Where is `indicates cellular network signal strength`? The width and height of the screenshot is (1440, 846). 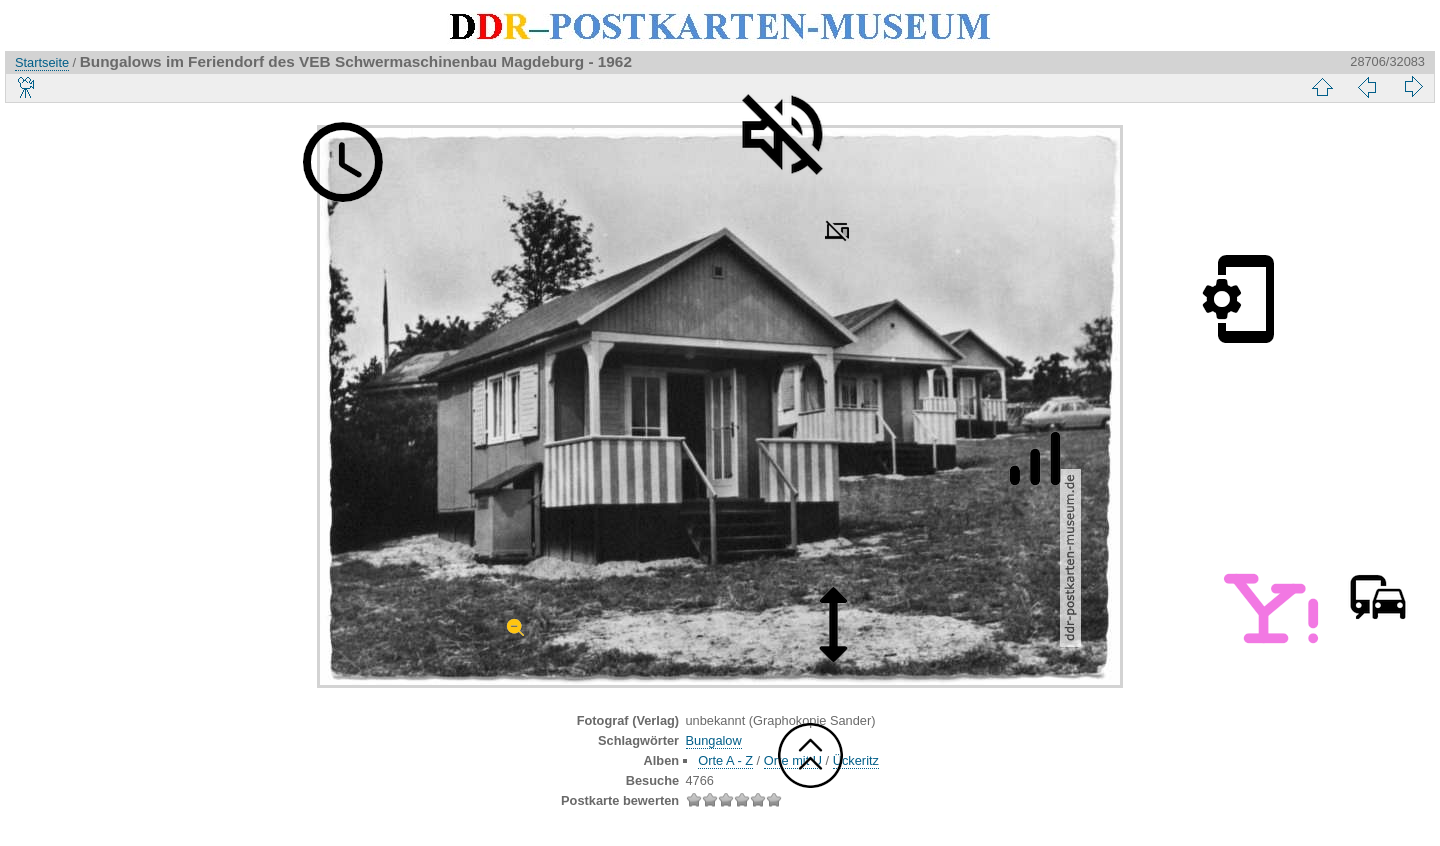 indicates cellular network signal strength is located at coordinates (1033, 458).